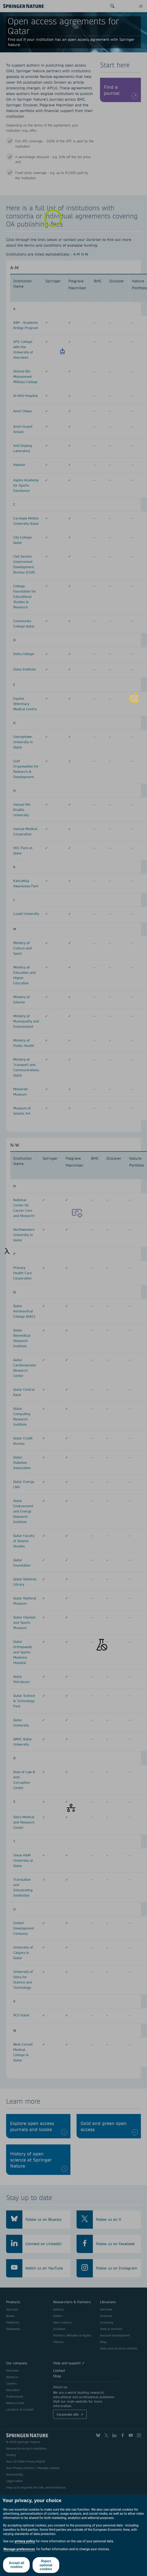 This screenshot has height=2576, width=147. I want to click on access lambda or serverless function settings, so click(7, 1251).